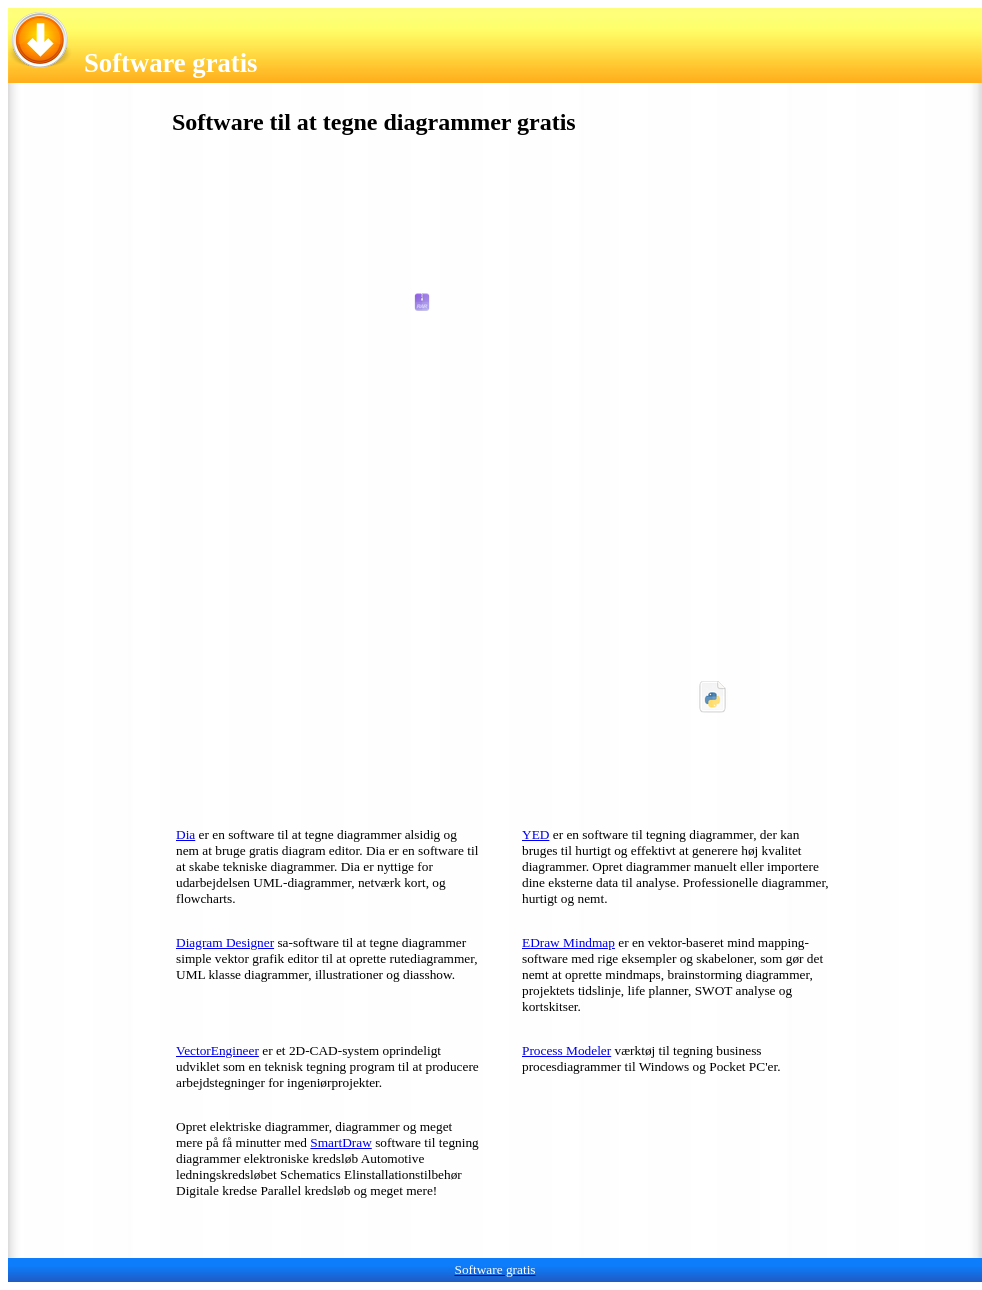 Image resolution: width=982 pixels, height=1290 pixels. What do you see at coordinates (422, 302) in the screenshot?
I see `indicates a RAR compressed archive file` at bounding box center [422, 302].